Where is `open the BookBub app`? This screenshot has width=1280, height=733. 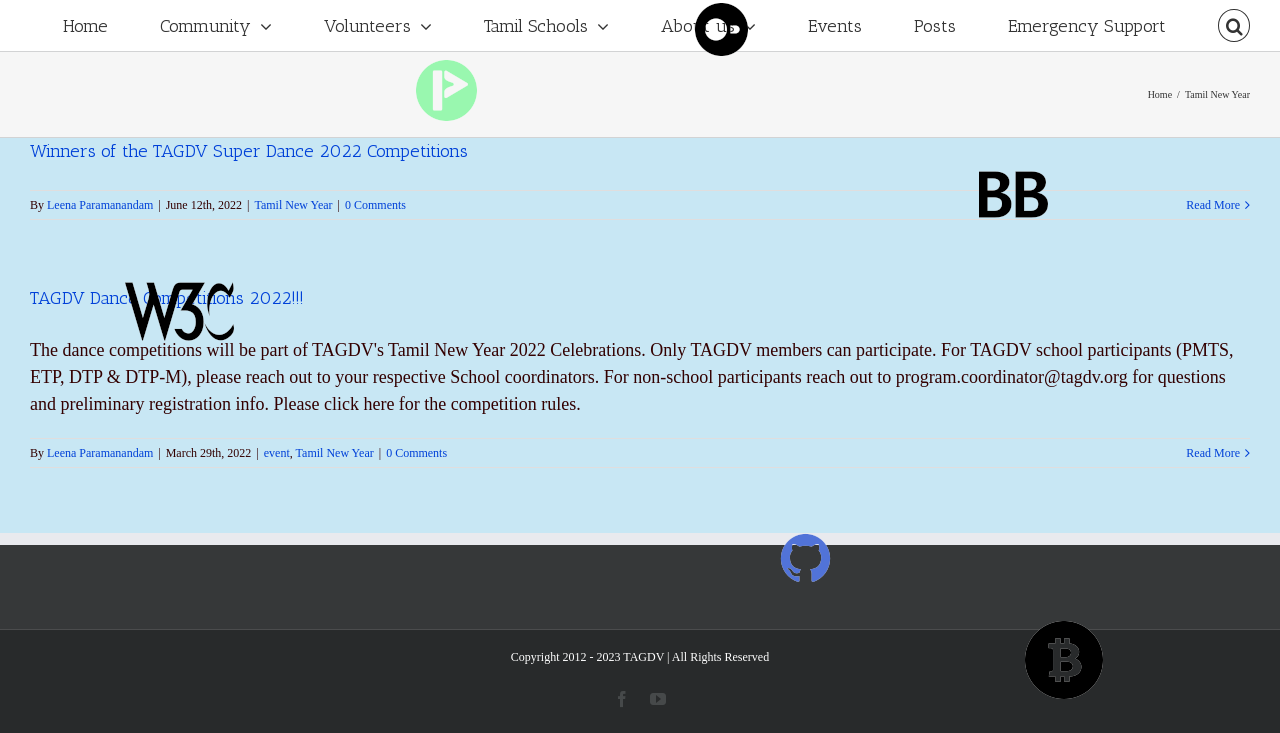 open the BookBub app is located at coordinates (1013, 194).